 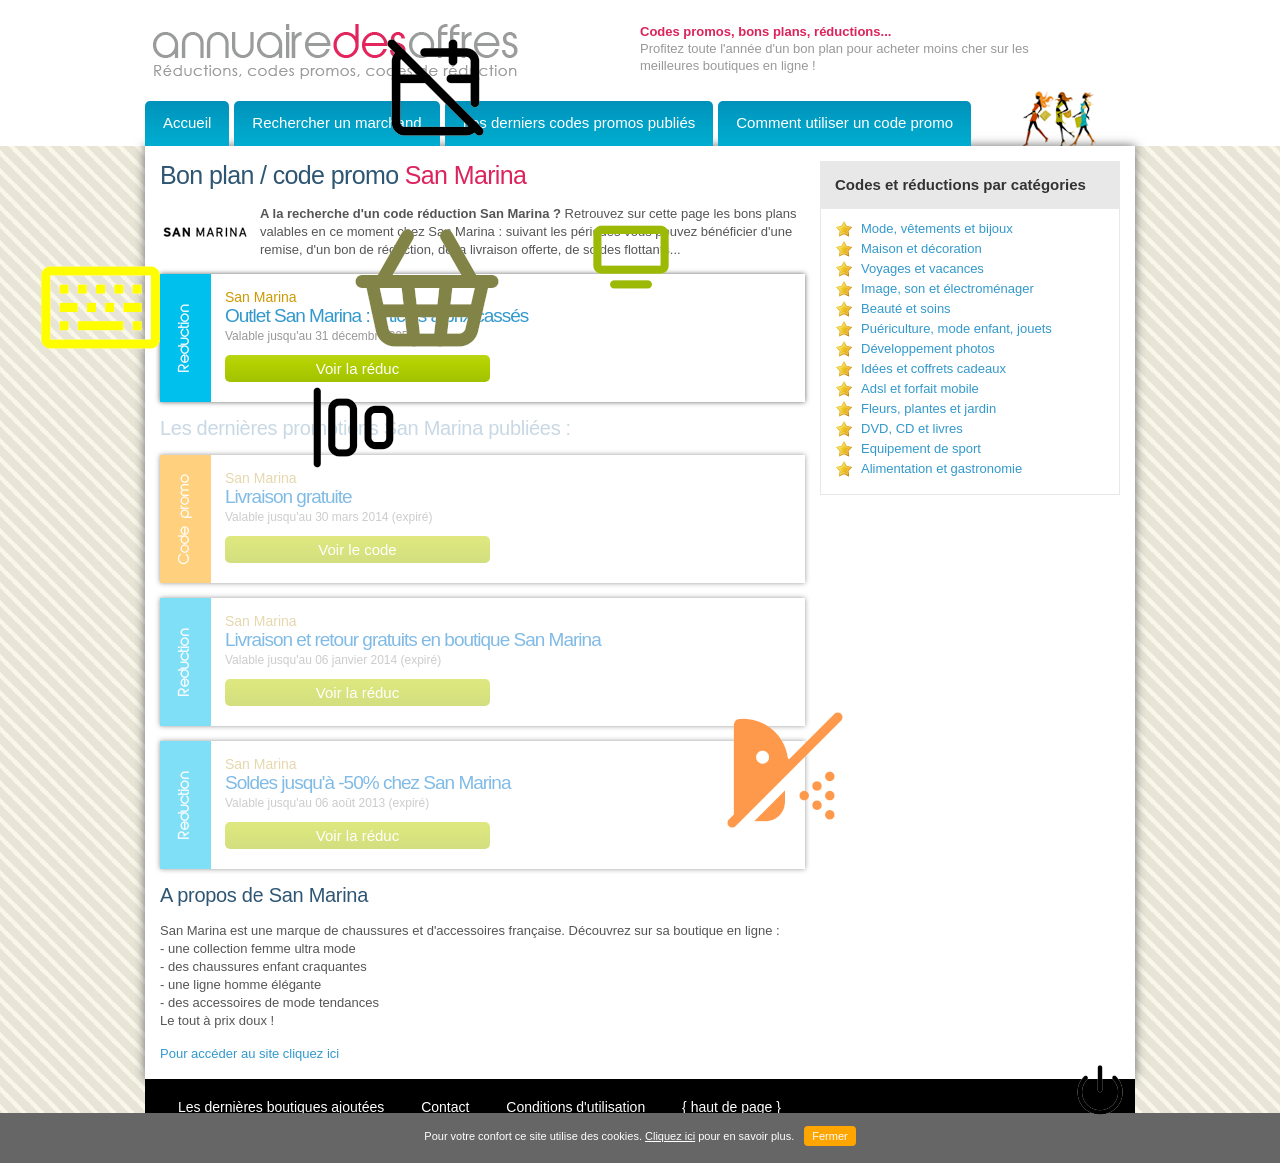 What do you see at coordinates (435, 87) in the screenshot?
I see `disable calendar or scheduling feature` at bounding box center [435, 87].